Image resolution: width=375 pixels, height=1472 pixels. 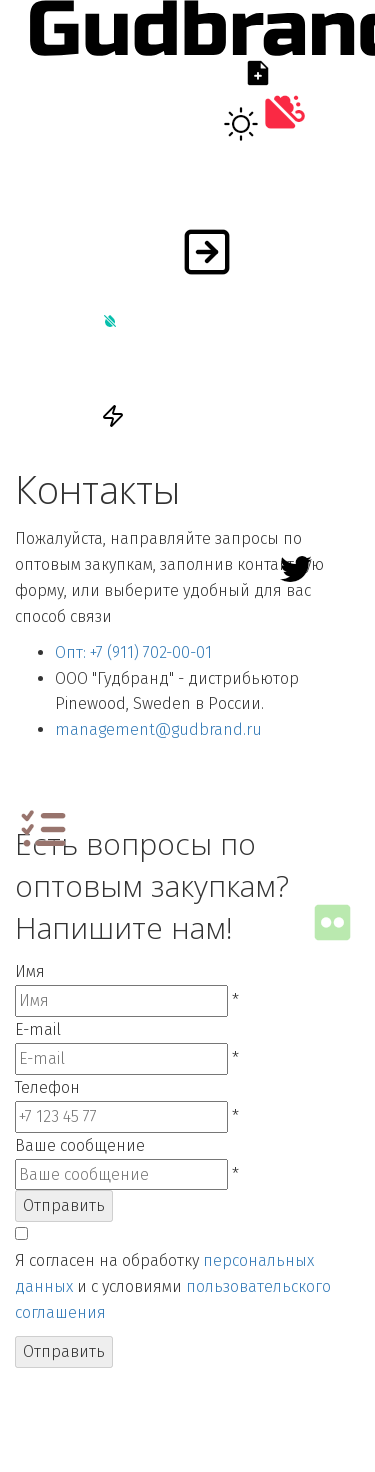 I want to click on proceed to the next step, so click(x=207, y=252).